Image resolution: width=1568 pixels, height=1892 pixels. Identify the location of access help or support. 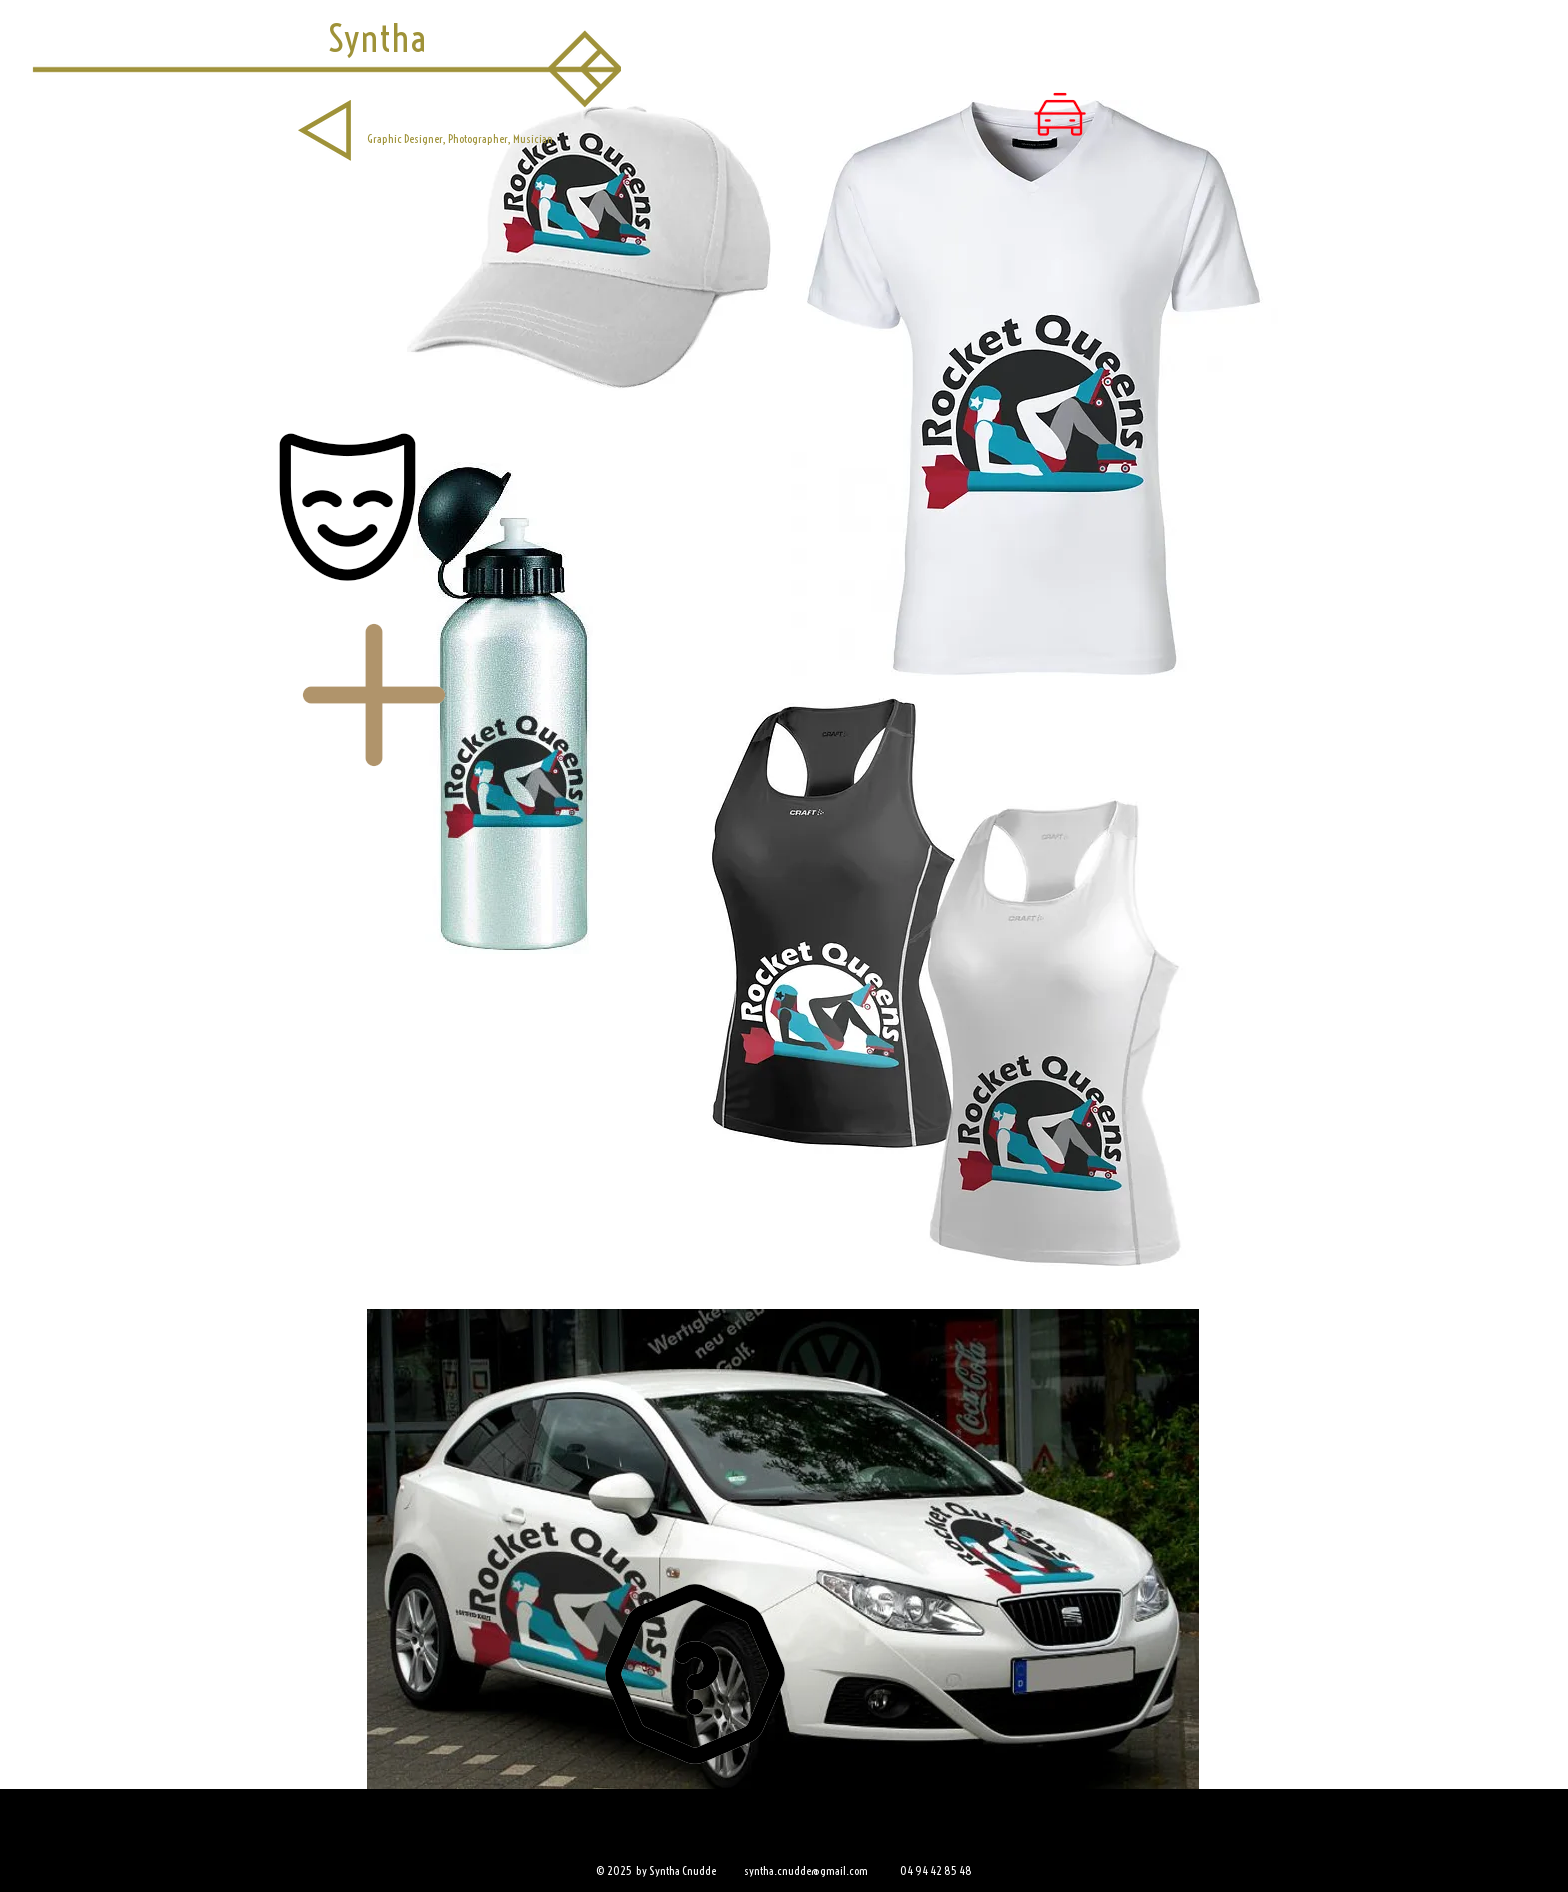
(695, 1674).